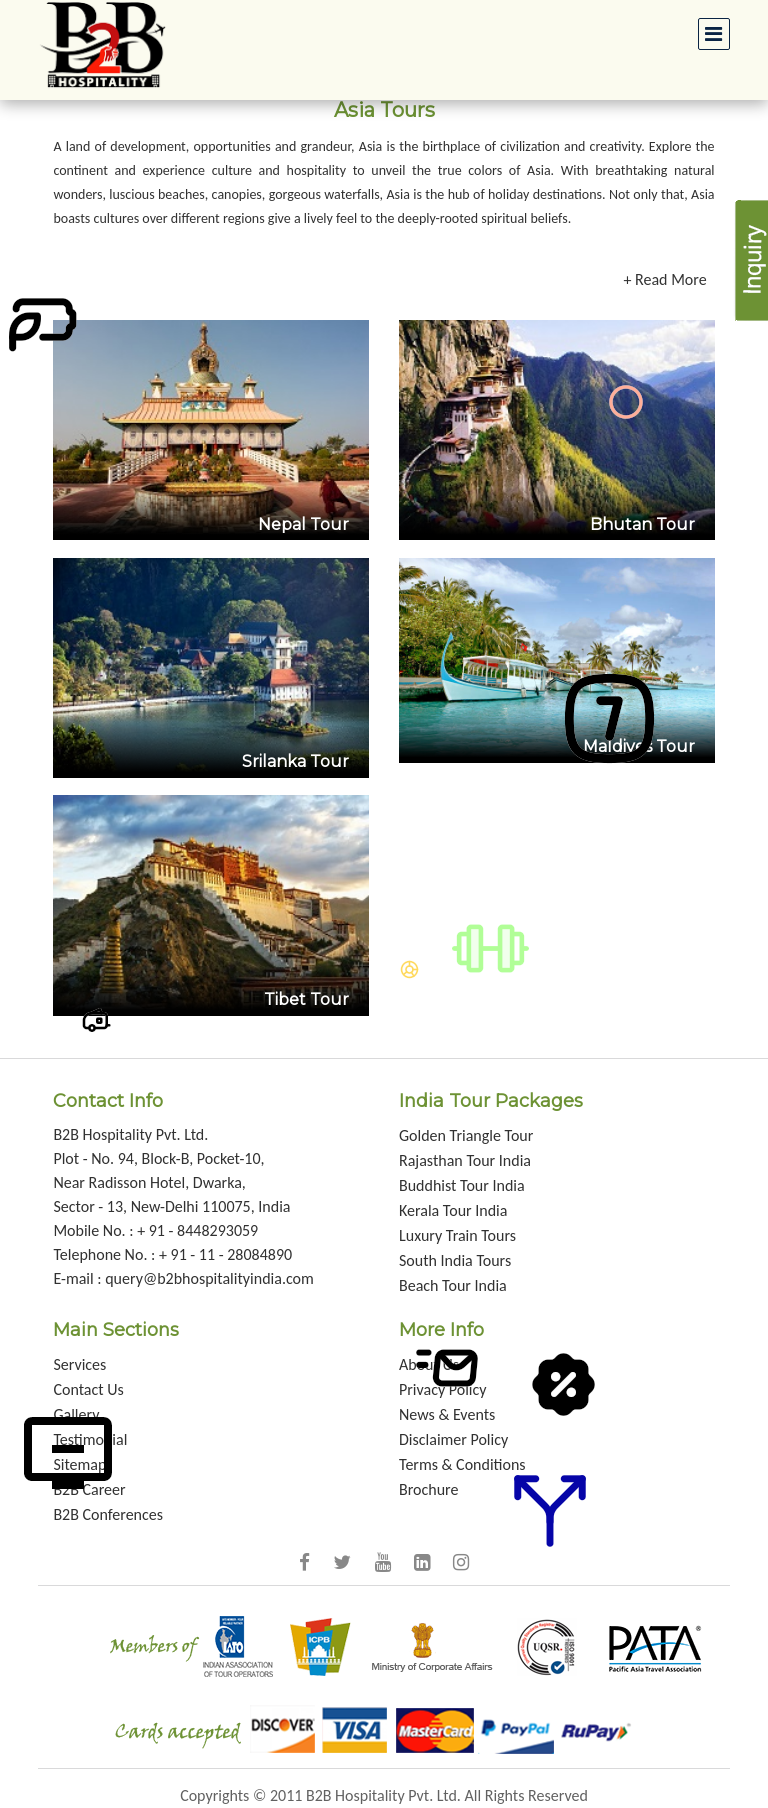 The image size is (768, 1808). Describe the element at coordinates (563, 1384) in the screenshot. I see `view available discounts or promotions` at that location.